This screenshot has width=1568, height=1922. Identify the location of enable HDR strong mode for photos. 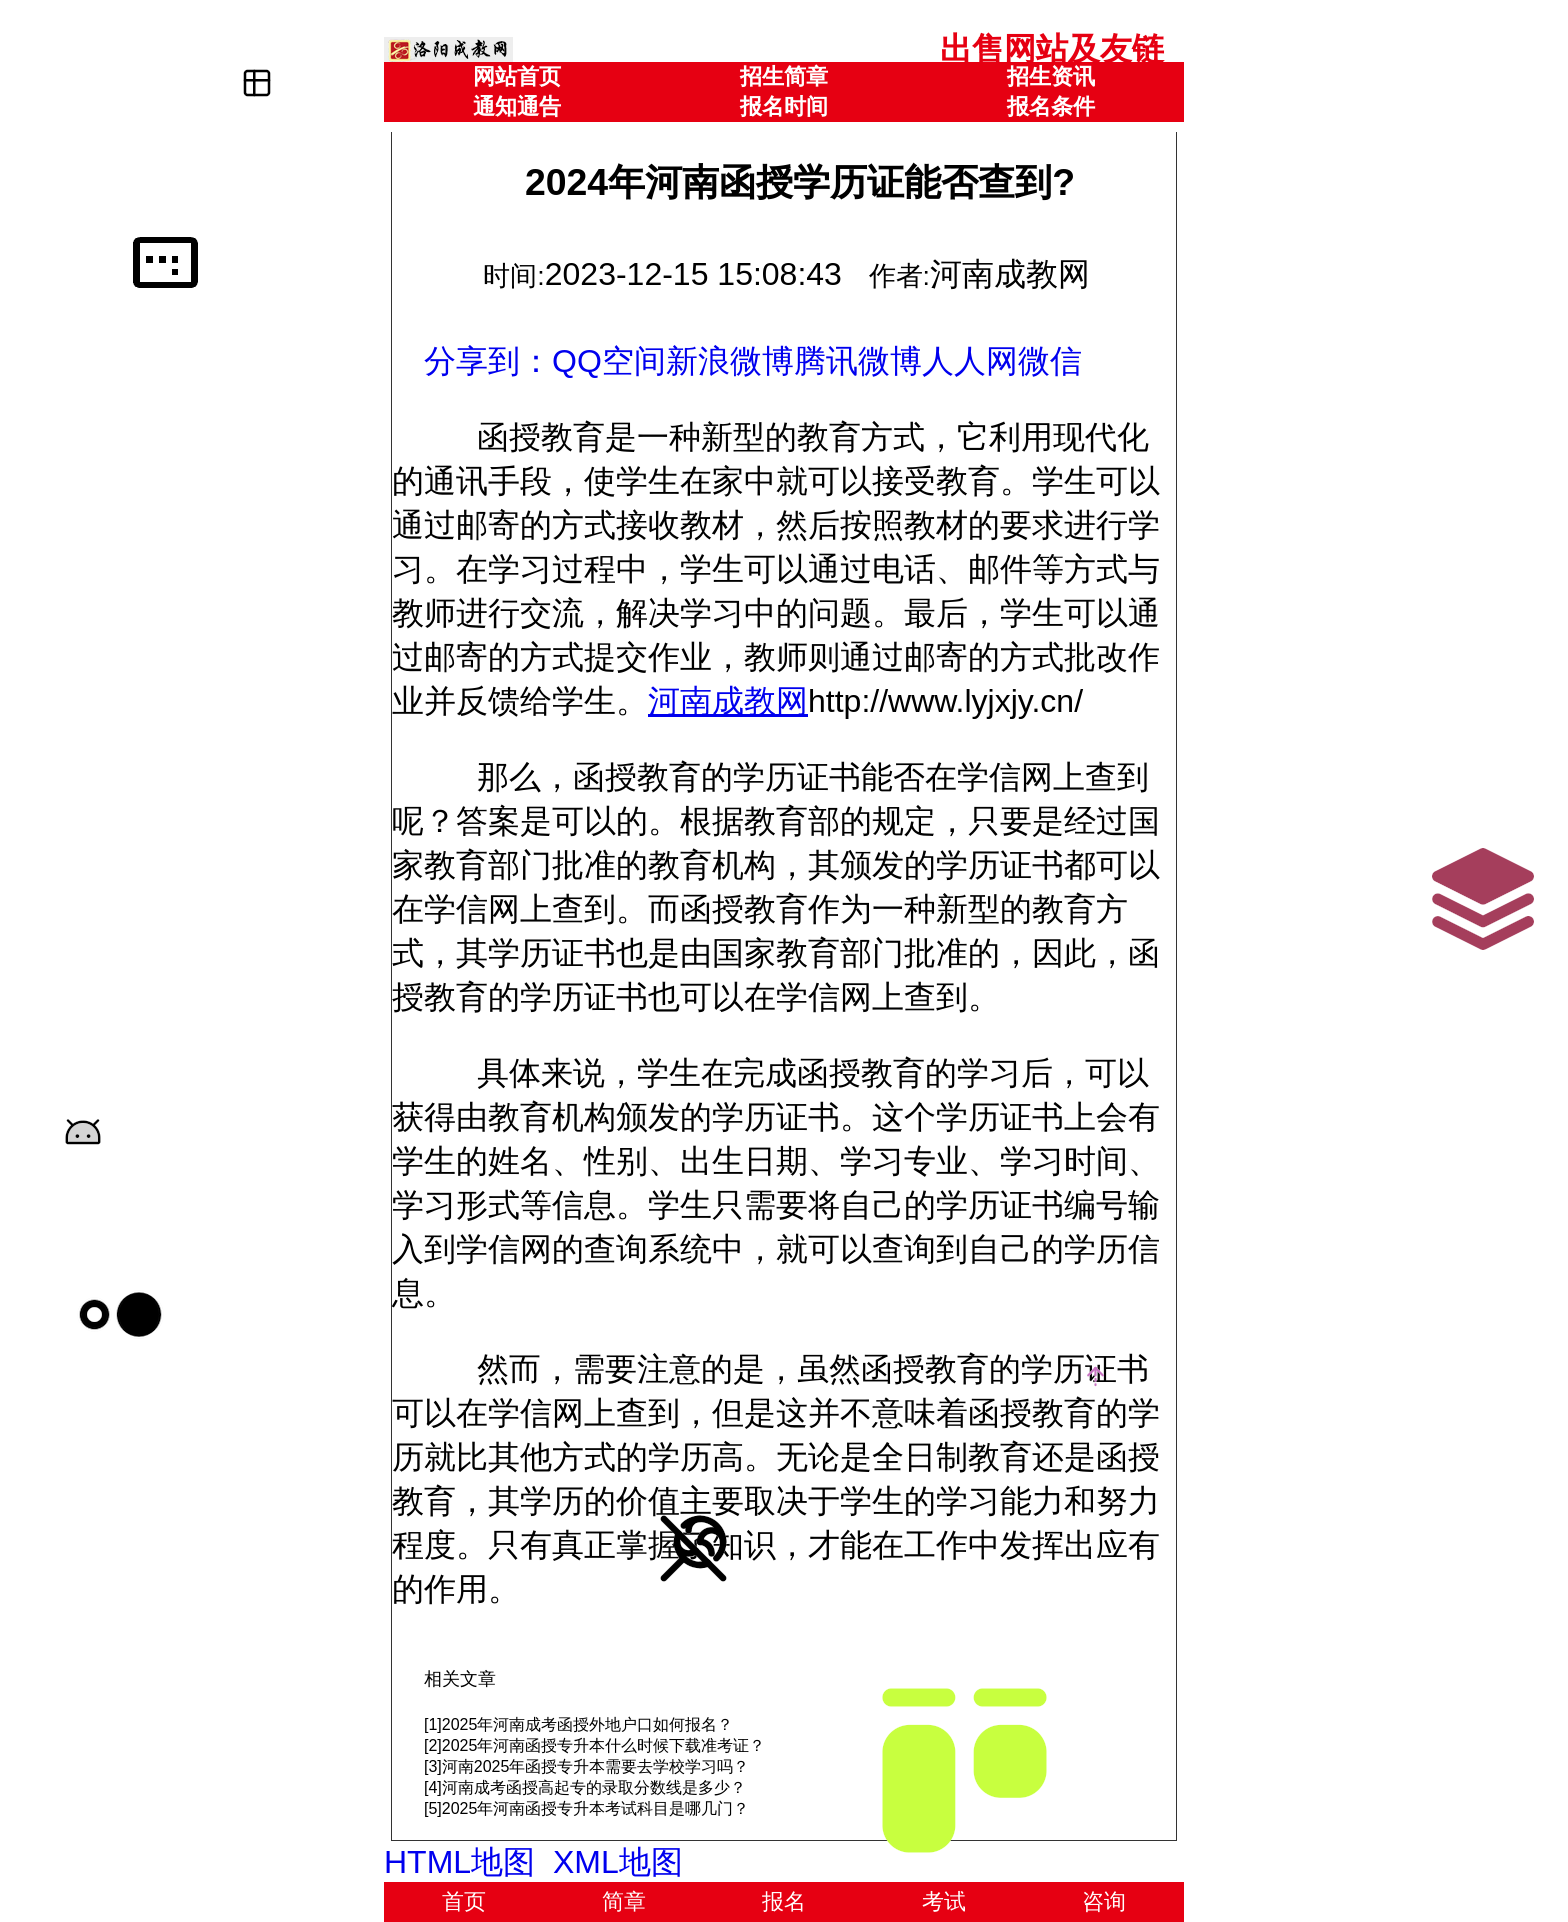
(120, 1314).